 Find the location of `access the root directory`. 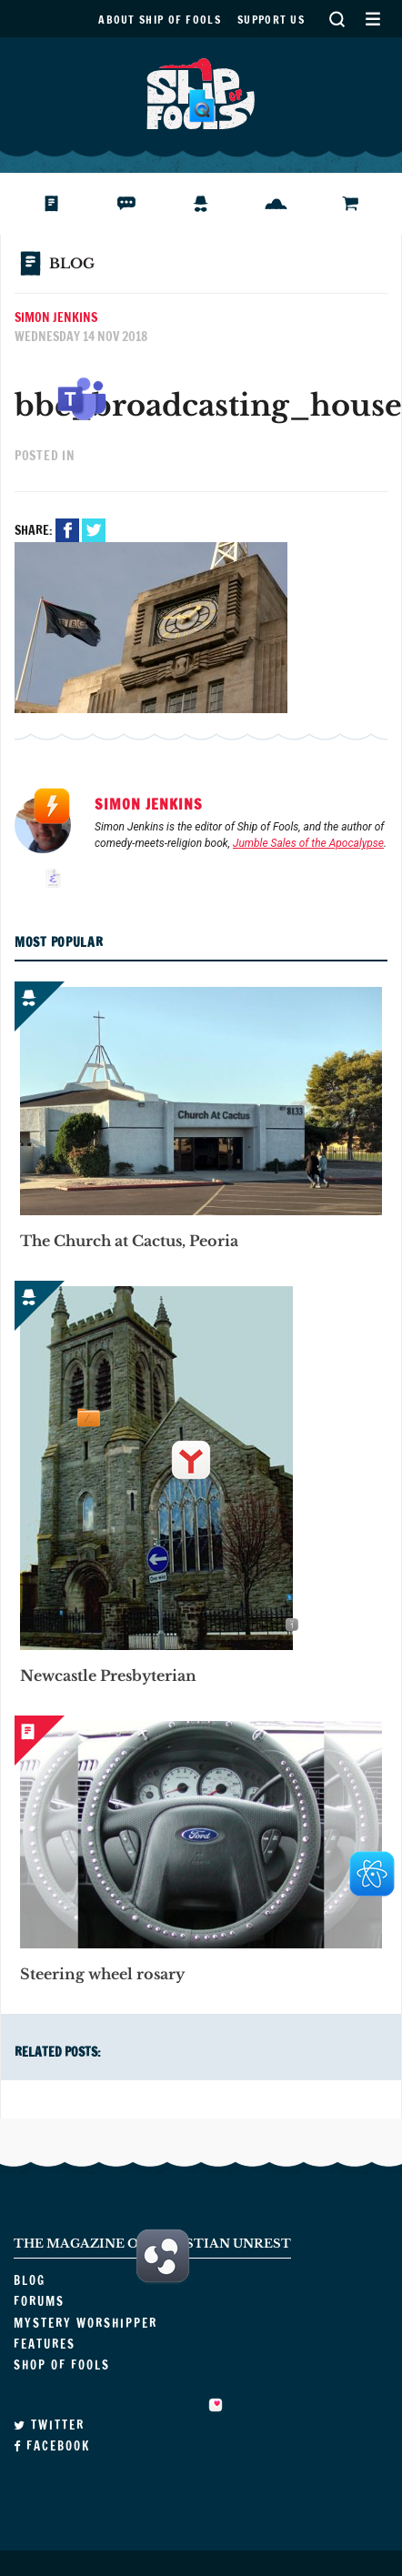

access the root directory is located at coordinates (88, 1417).